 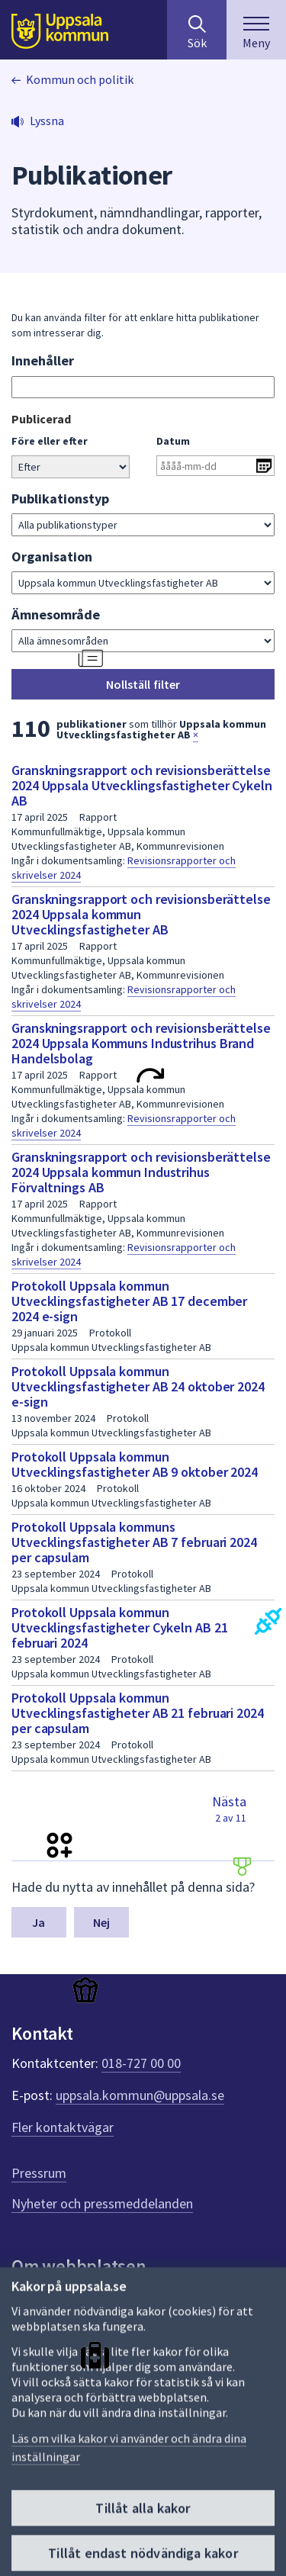 What do you see at coordinates (149, 1074) in the screenshot?
I see `redo an action` at bounding box center [149, 1074].